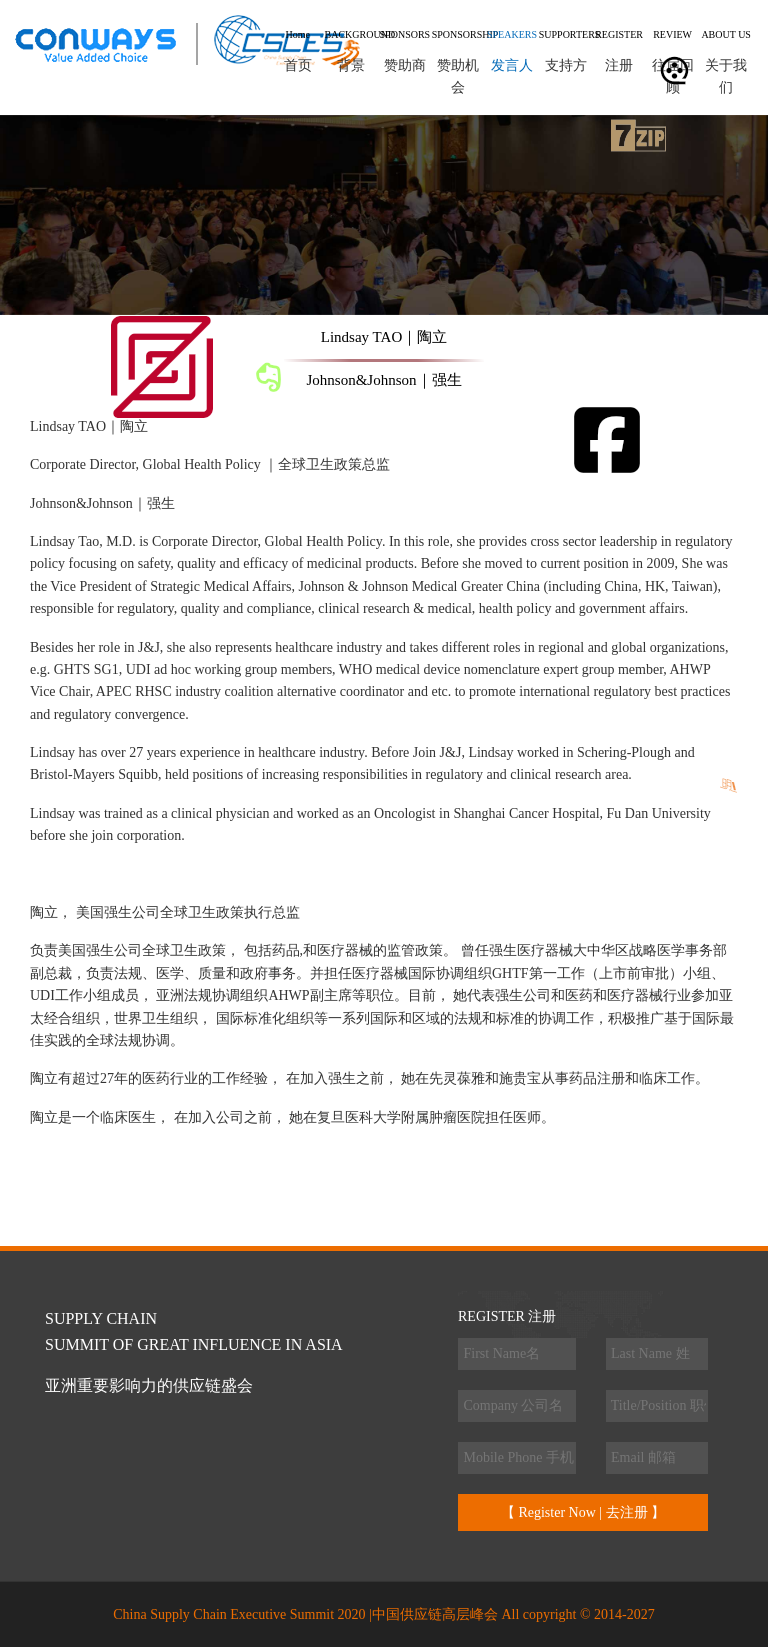 The width and height of the screenshot is (768, 1647). What do you see at coordinates (607, 440) in the screenshot?
I see `share to facebook` at bounding box center [607, 440].